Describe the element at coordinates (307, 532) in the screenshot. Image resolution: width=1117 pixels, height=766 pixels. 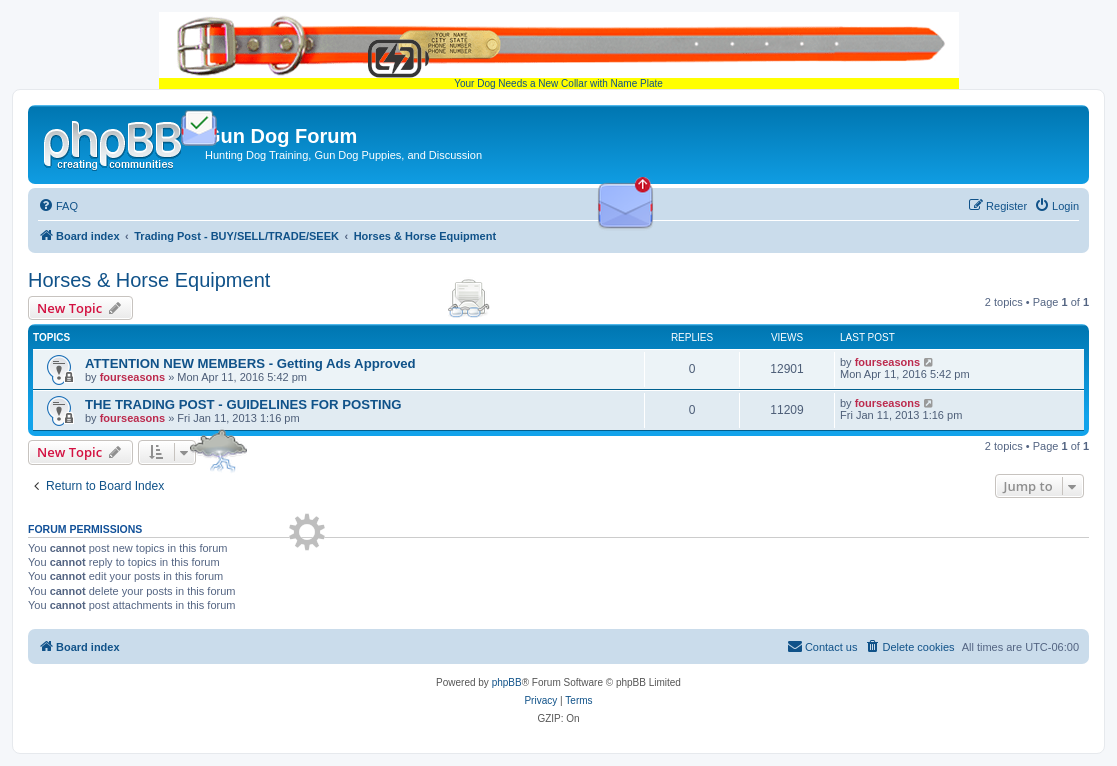
I see `access system settings` at that location.